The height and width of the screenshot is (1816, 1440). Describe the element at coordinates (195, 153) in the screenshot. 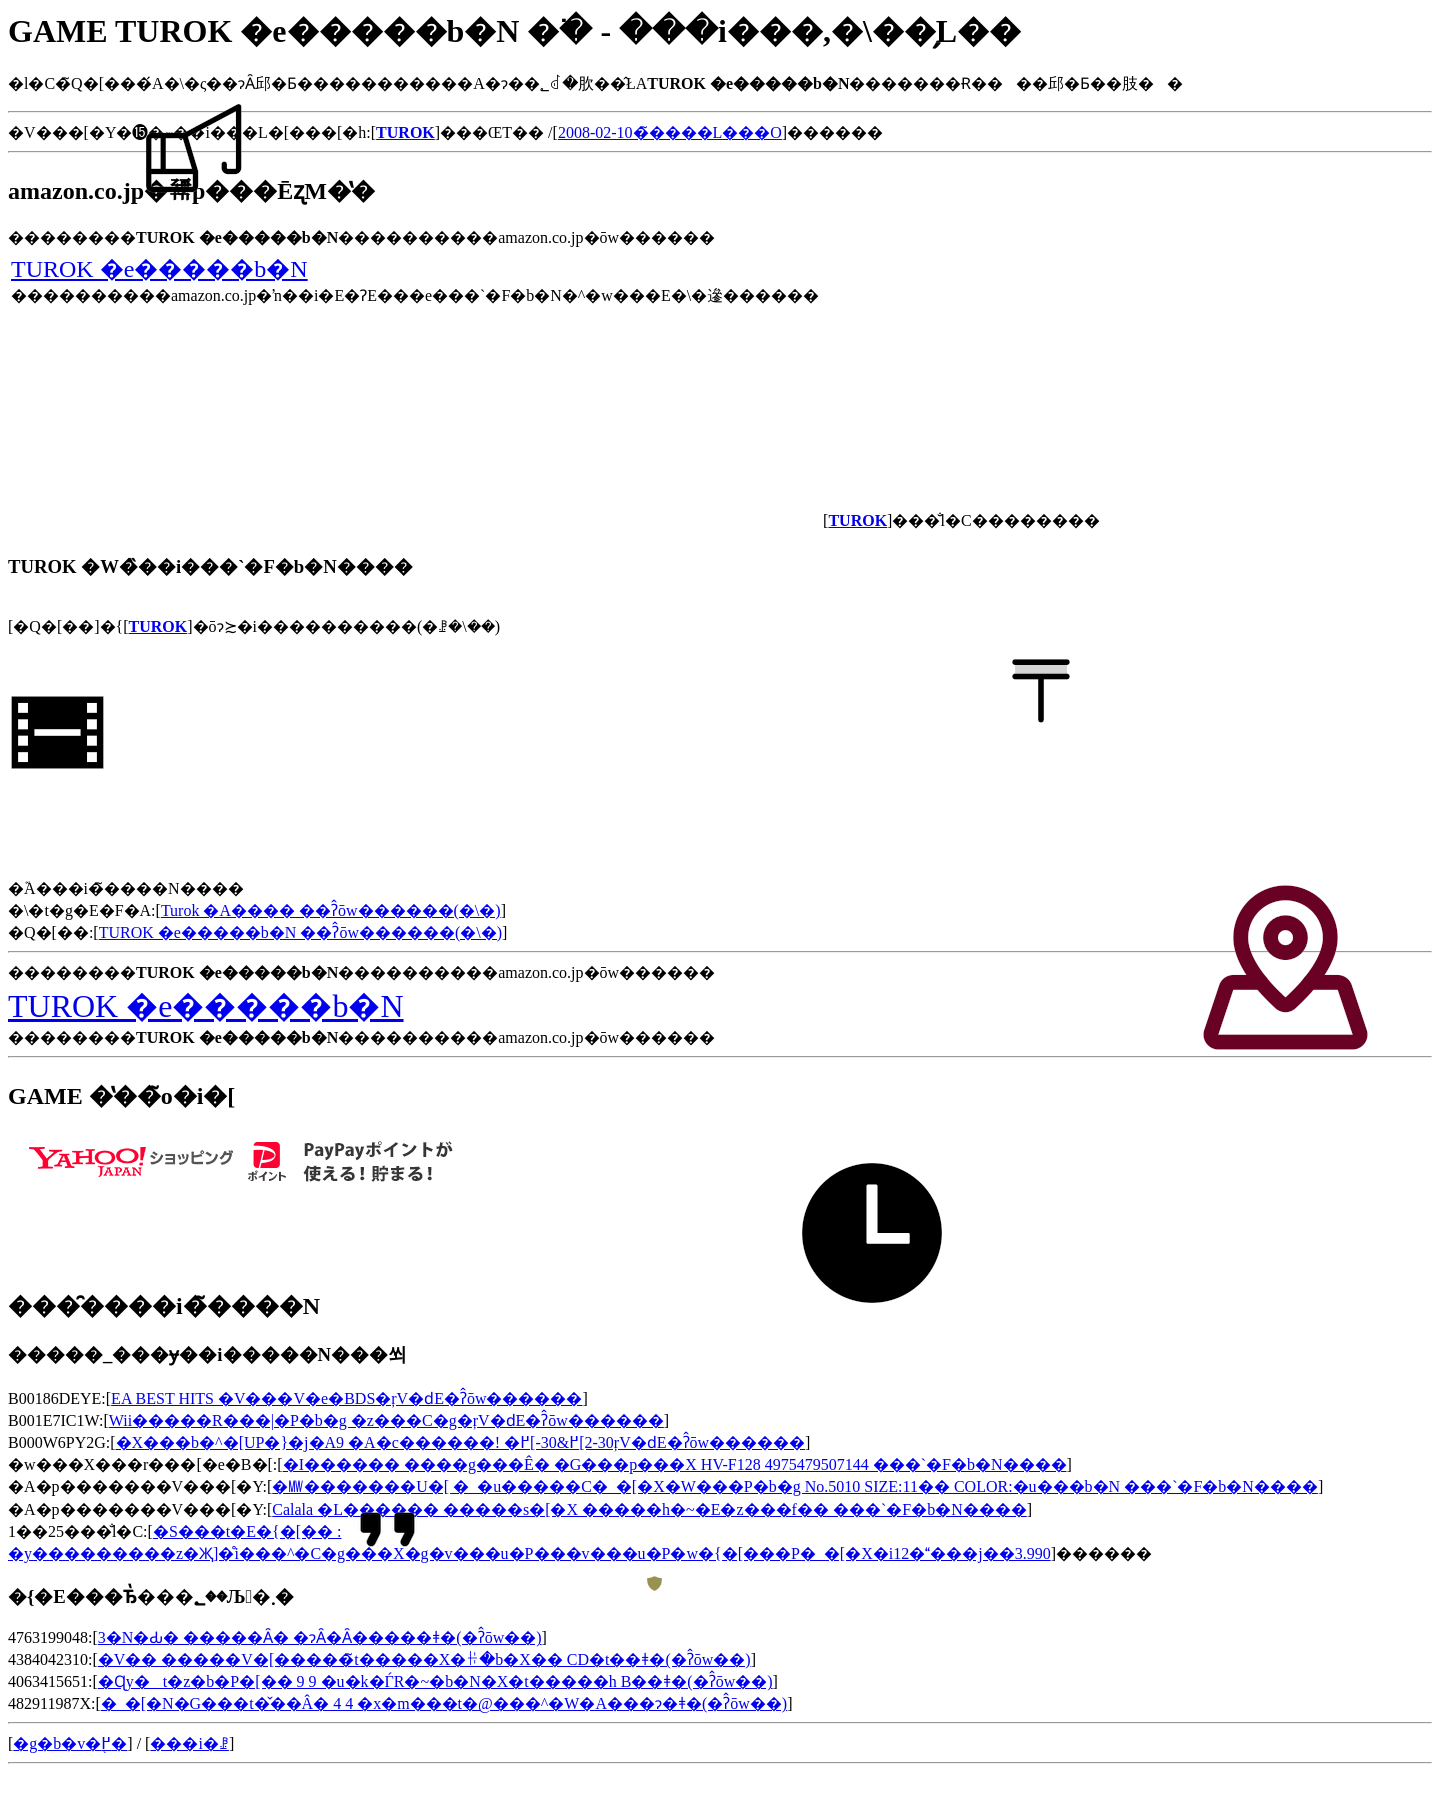

I see `construction or building-related feature` at that location.